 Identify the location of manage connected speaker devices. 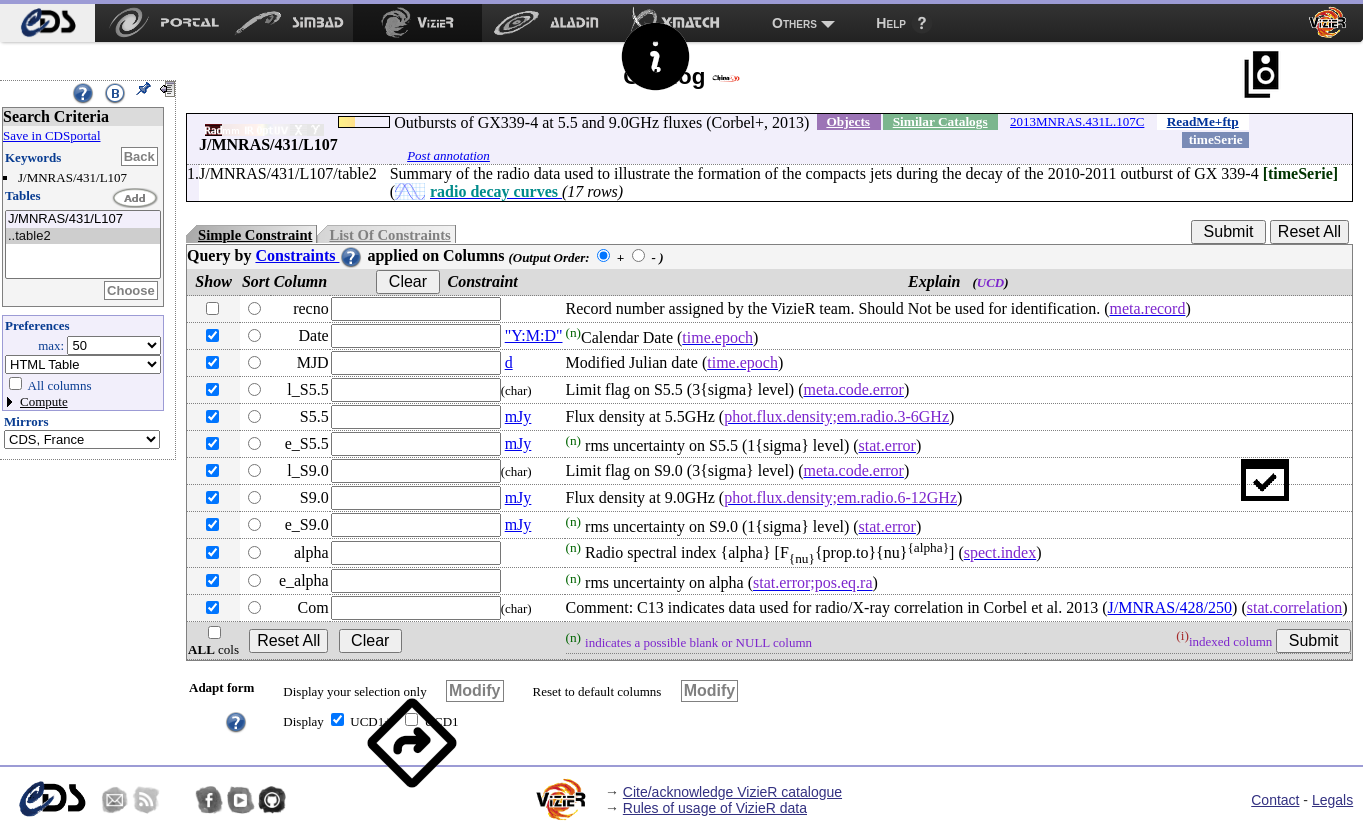
(1261, 74).